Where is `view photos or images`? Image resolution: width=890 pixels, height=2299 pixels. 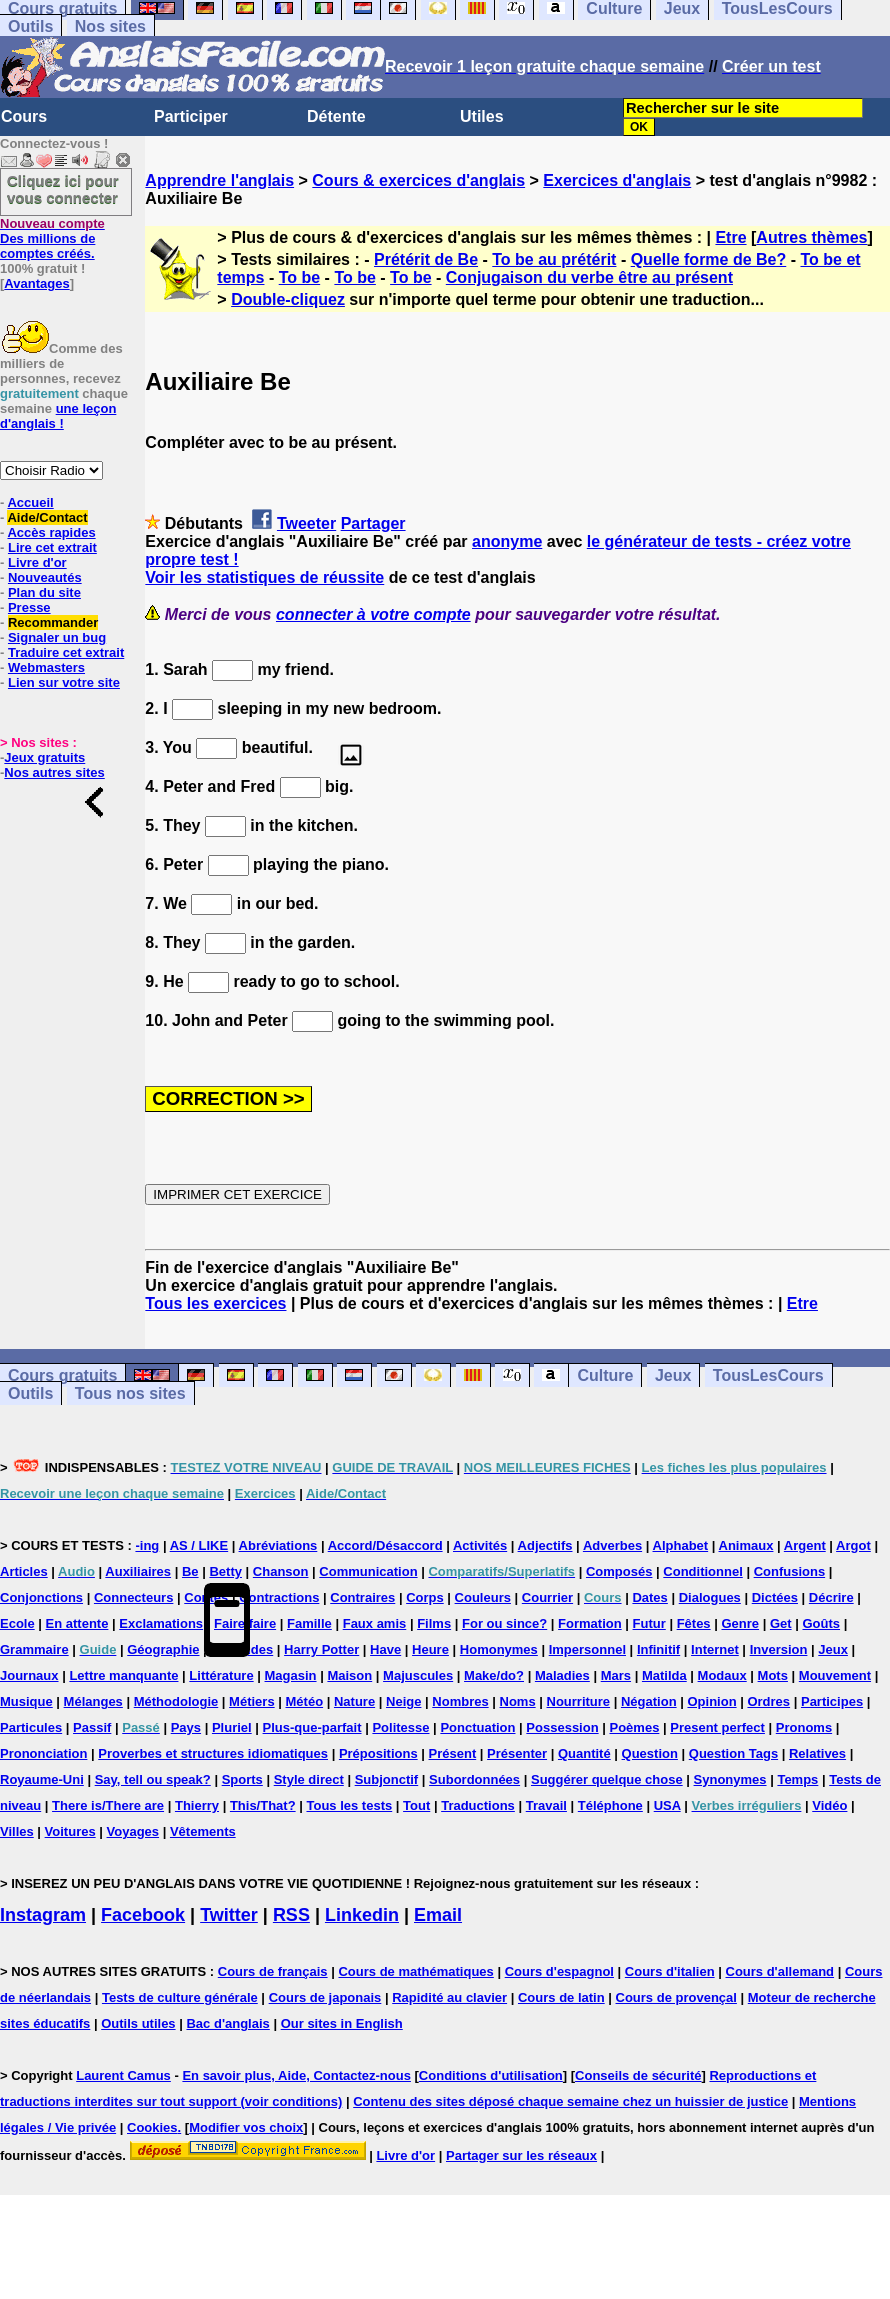 view photos or images is located at coordinates (351, 755).